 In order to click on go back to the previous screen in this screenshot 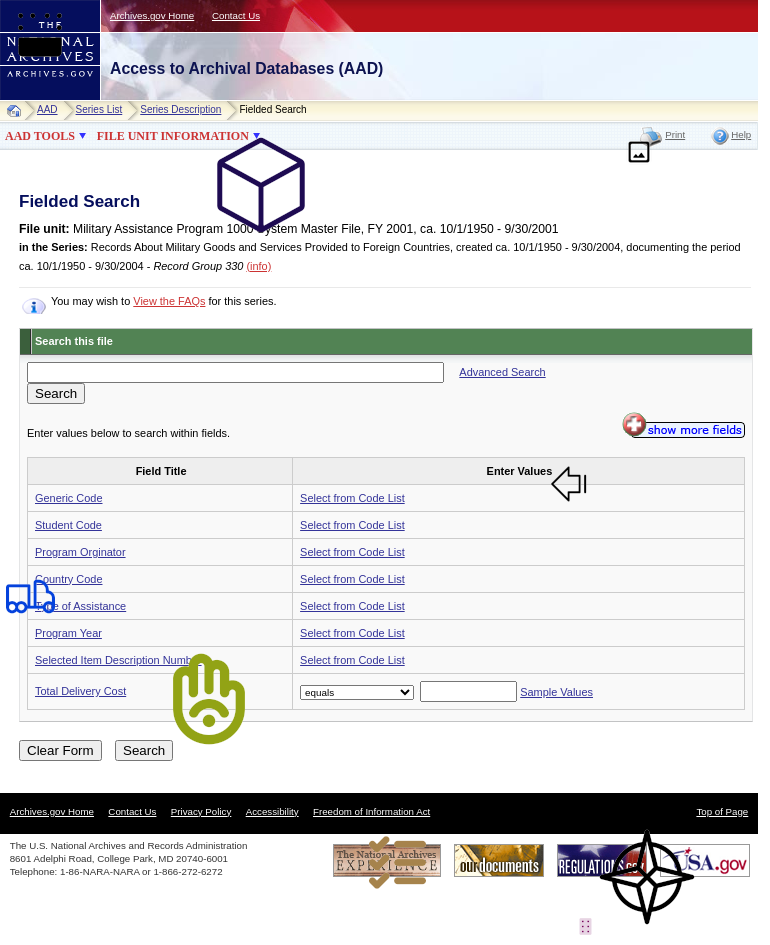, I will do `click(570, 484)`.